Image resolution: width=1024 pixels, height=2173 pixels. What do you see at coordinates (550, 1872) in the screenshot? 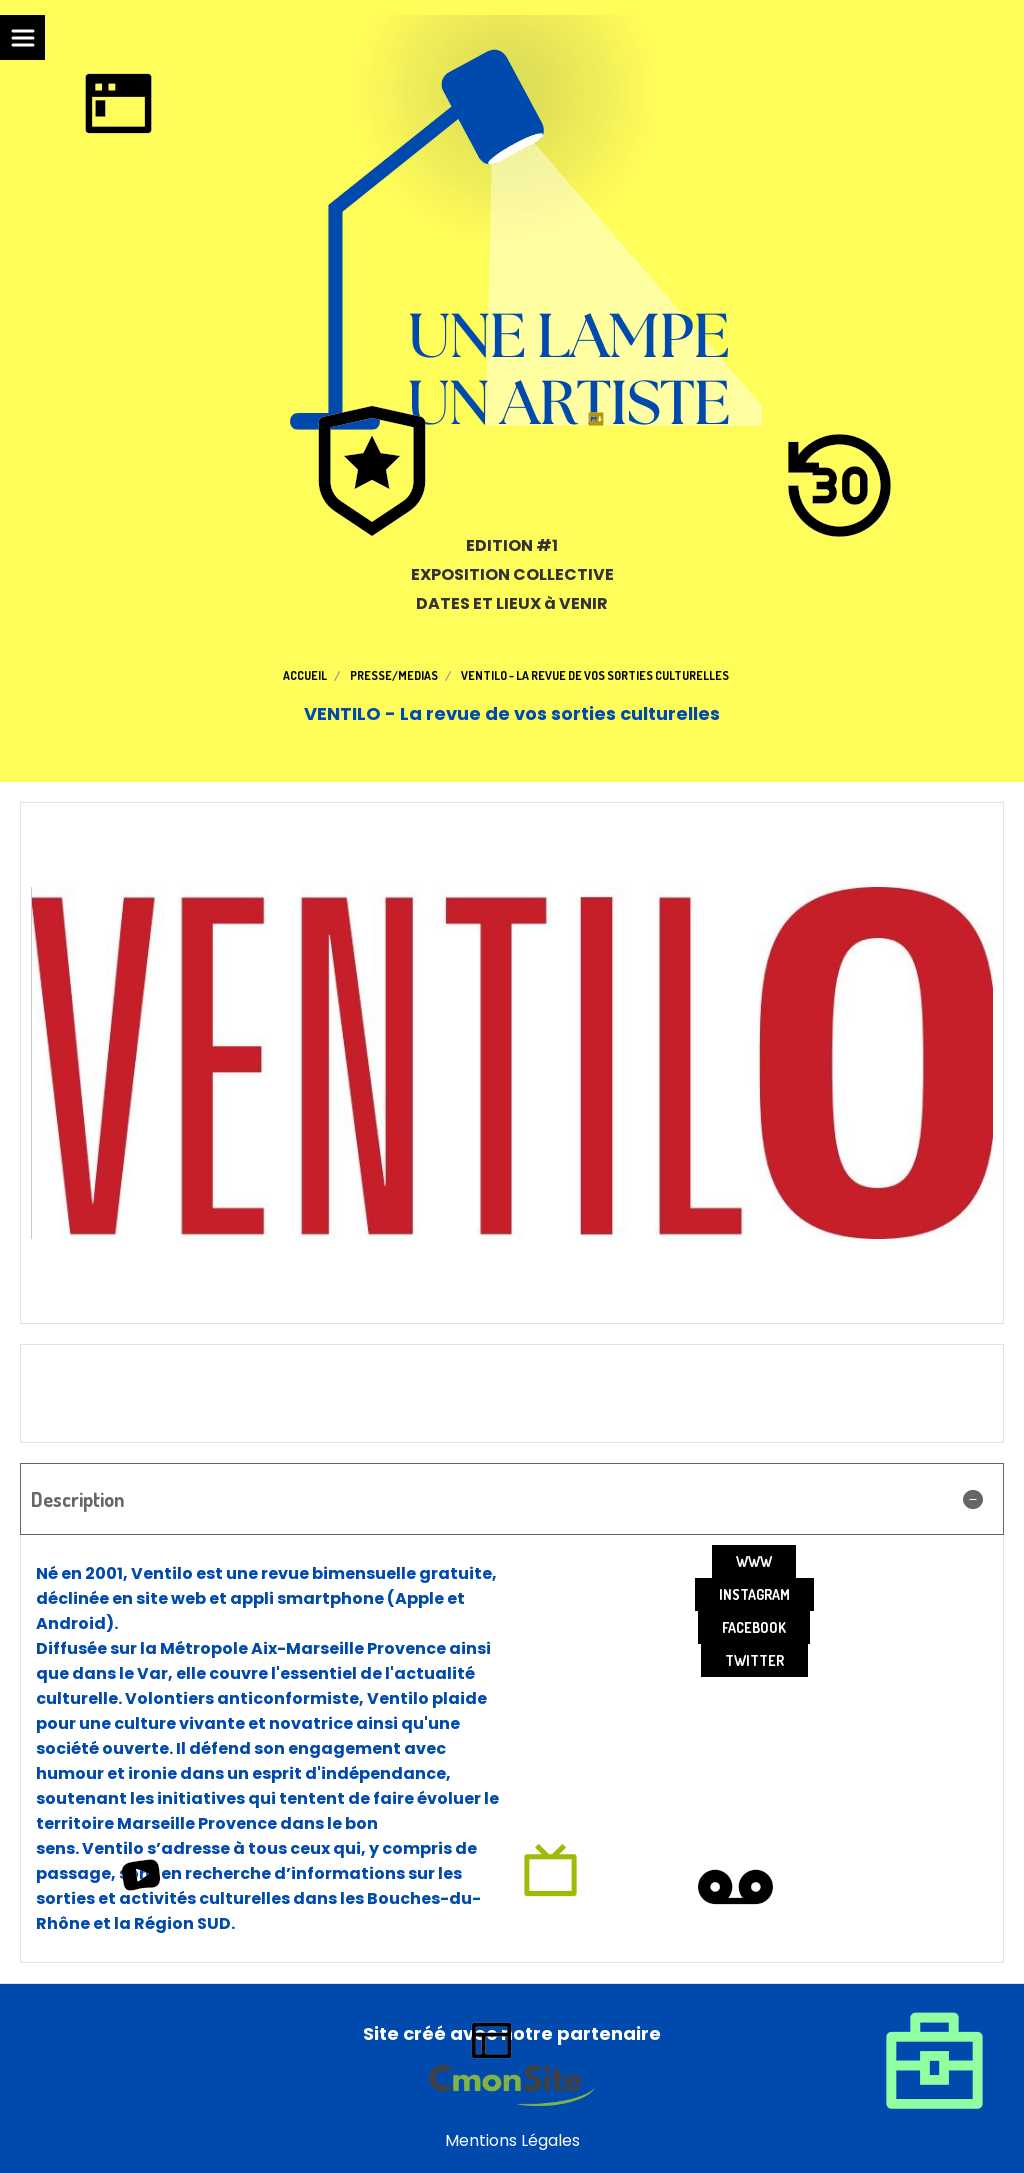
I see `access TV or video streaming features` at bounding box center [550, 1872].